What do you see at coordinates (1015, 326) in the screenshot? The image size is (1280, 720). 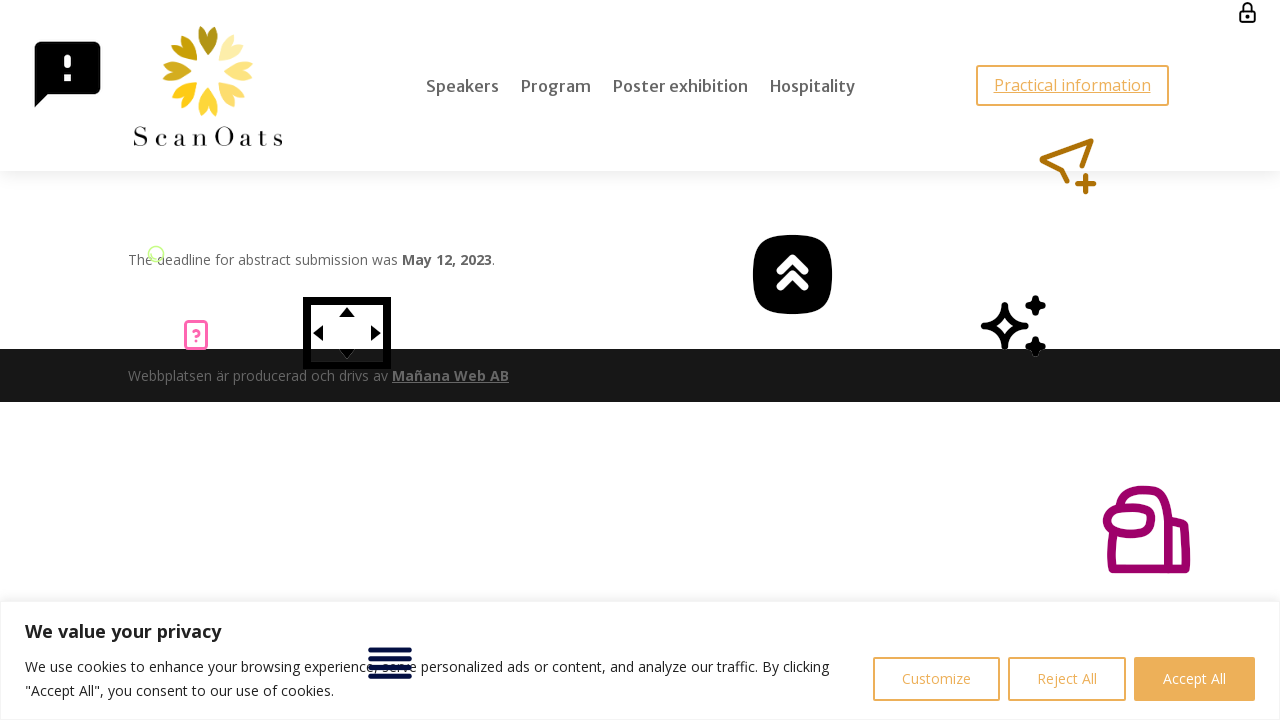 I see `indicates AI-generated or enhanced content` at bounding box center [1015, 326].